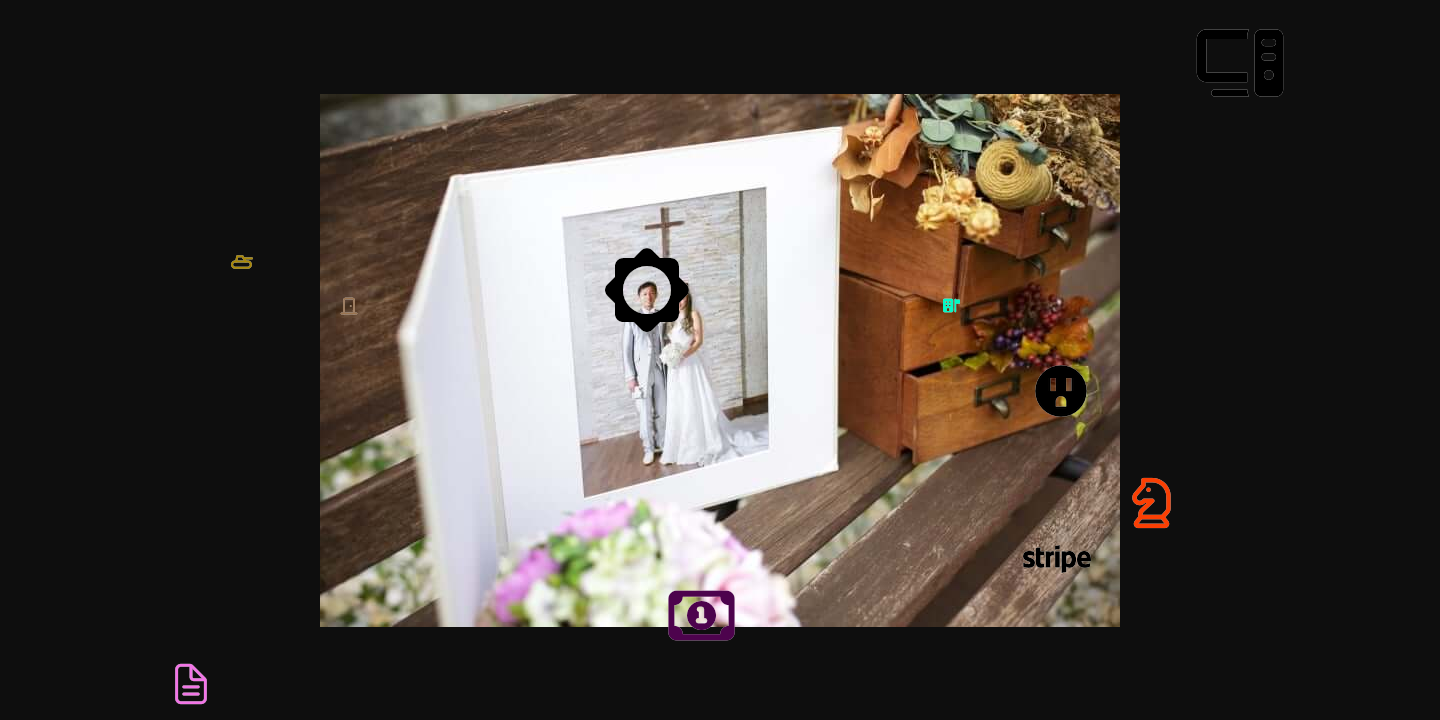 Image resolution: width=1440 pixels, height=720 pixels. What do you see at coordinates (701, 615) in the screenshot?
I see `view payment or billing information` at bounding box center [701, 615].